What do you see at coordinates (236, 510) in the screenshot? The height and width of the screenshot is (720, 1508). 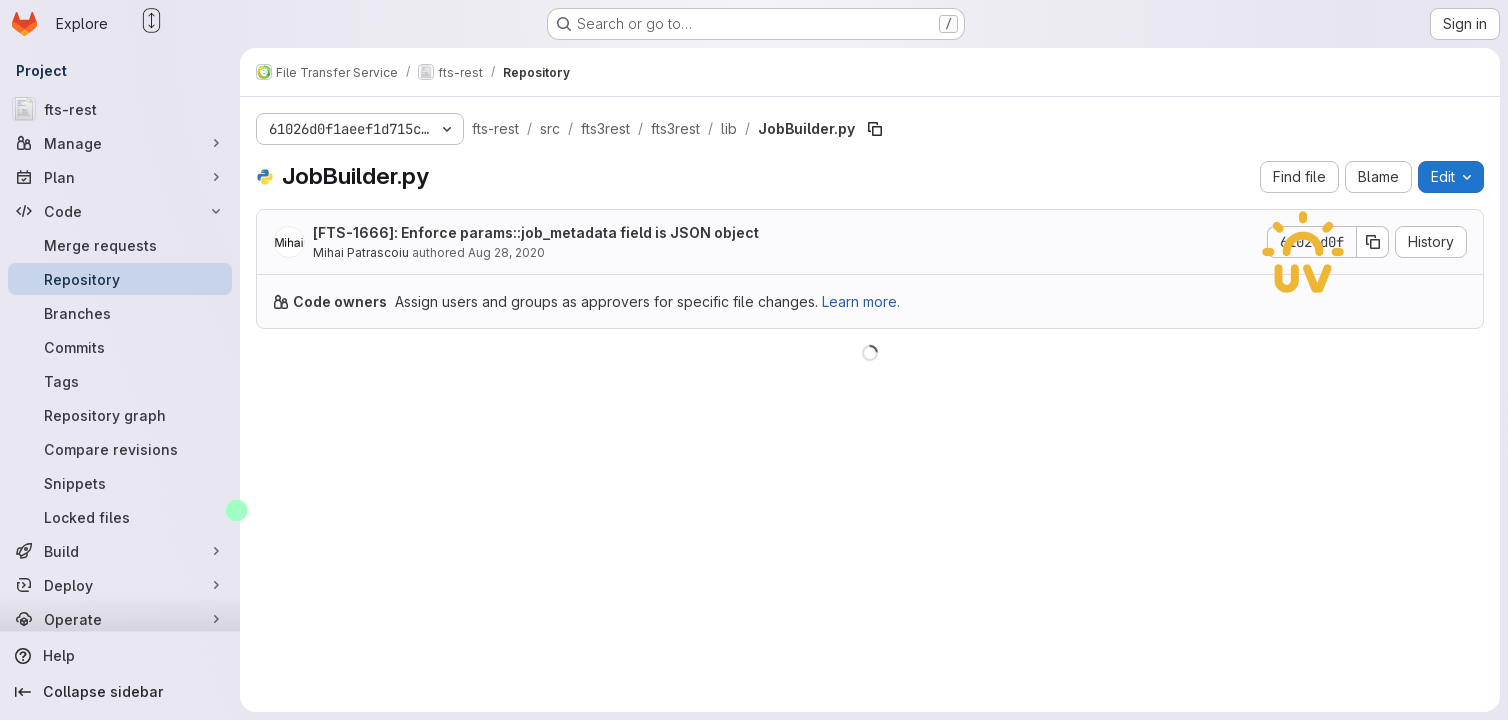 I see `select or mark an item as active` at bounding box center [236, 510].